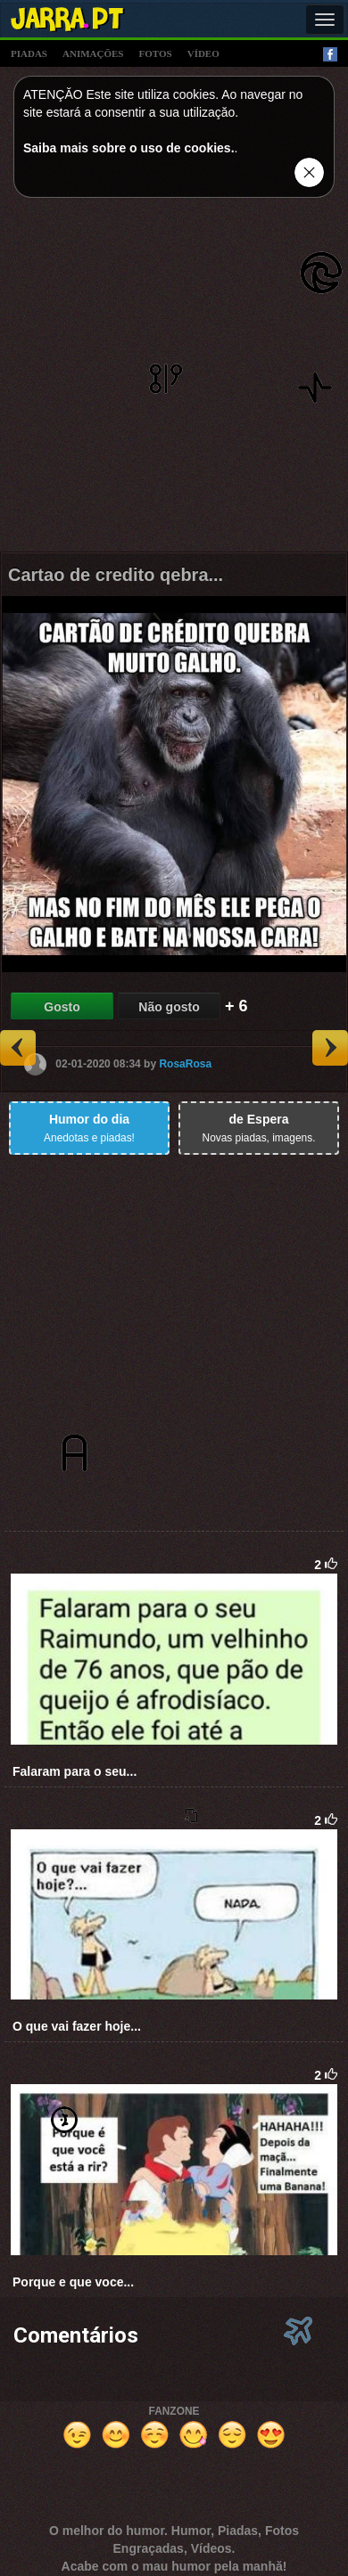 This screenshot has width=348, height=2576. Describe the element at coordinates (191, 1815) in the screenshot. I see `a C programming language source file` at that location.